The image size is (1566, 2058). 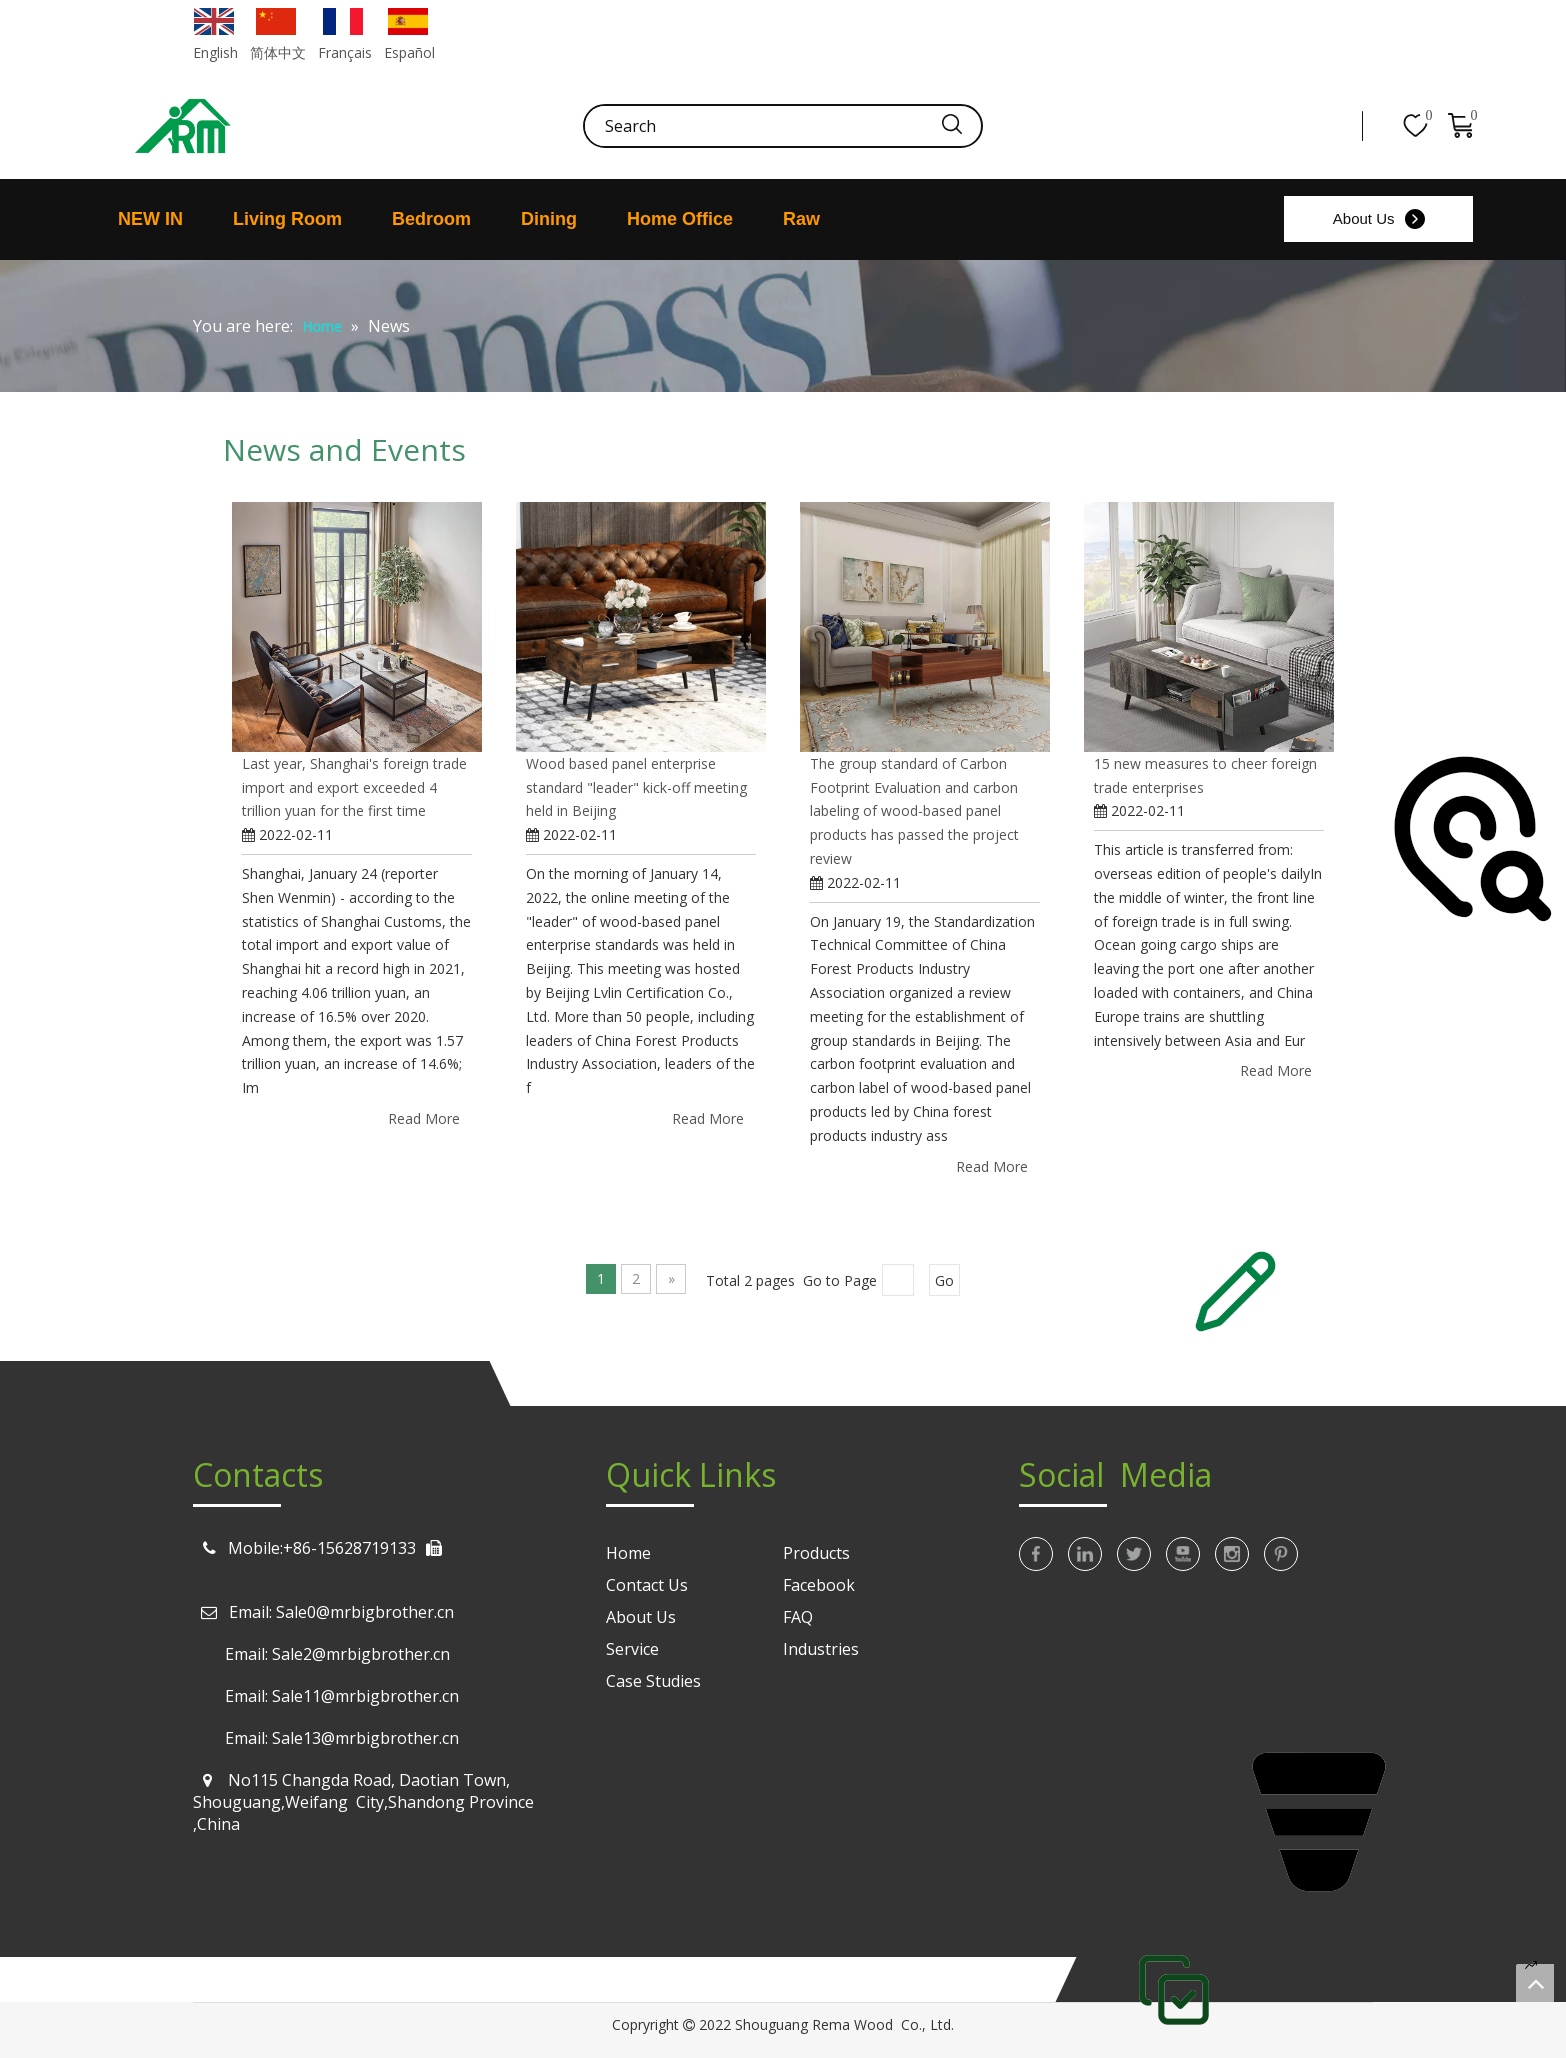 I want to click on view trending or popular content, so click(x=1531, y=1965).